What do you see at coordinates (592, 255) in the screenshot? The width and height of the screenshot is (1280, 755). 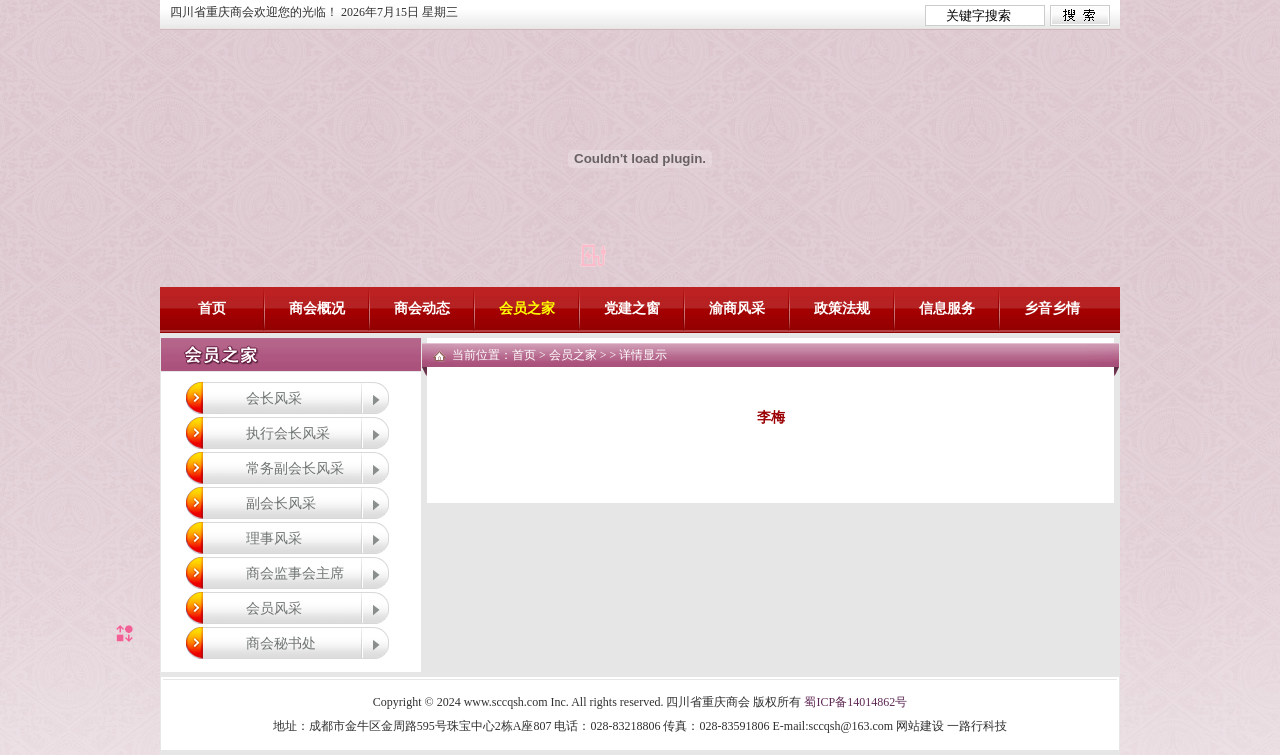 I see `find nearby EV charging stations` at bounding box center [592, 255].